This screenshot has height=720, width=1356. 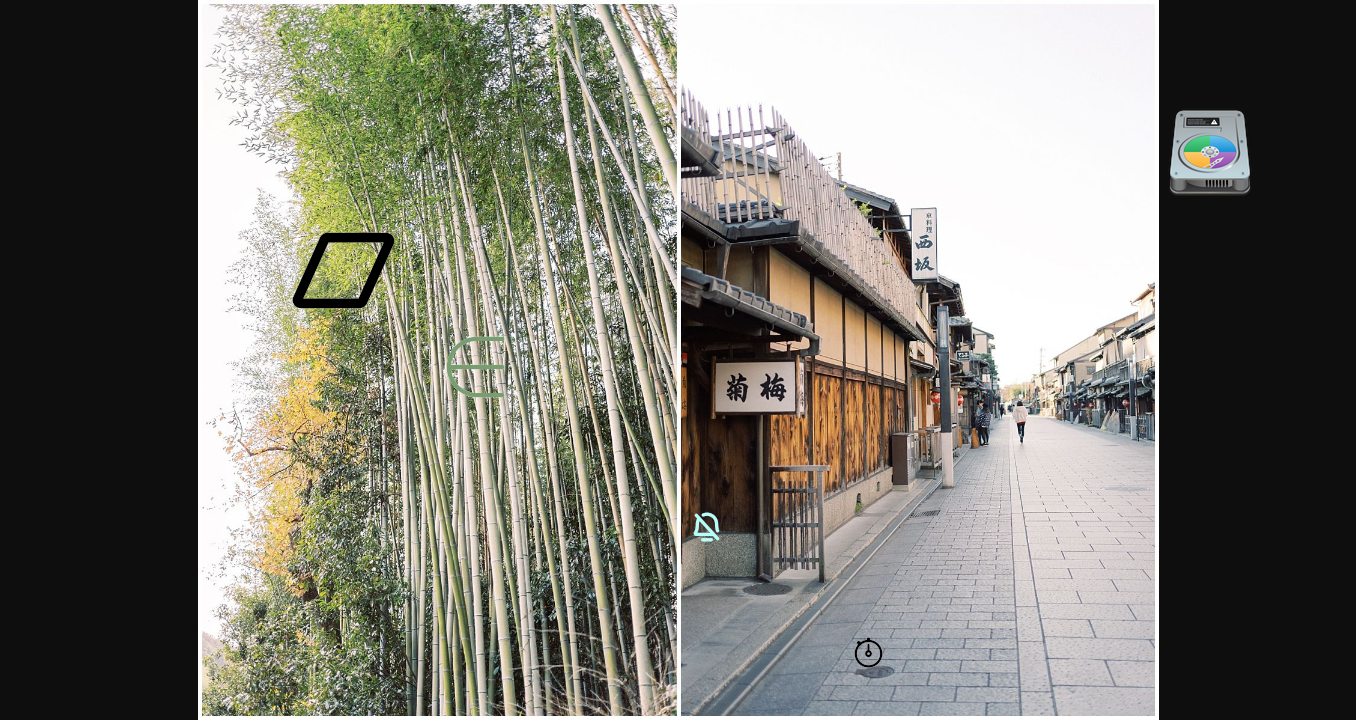 I want to click on select parallelogram shape tool, so click(x=343, y=270).